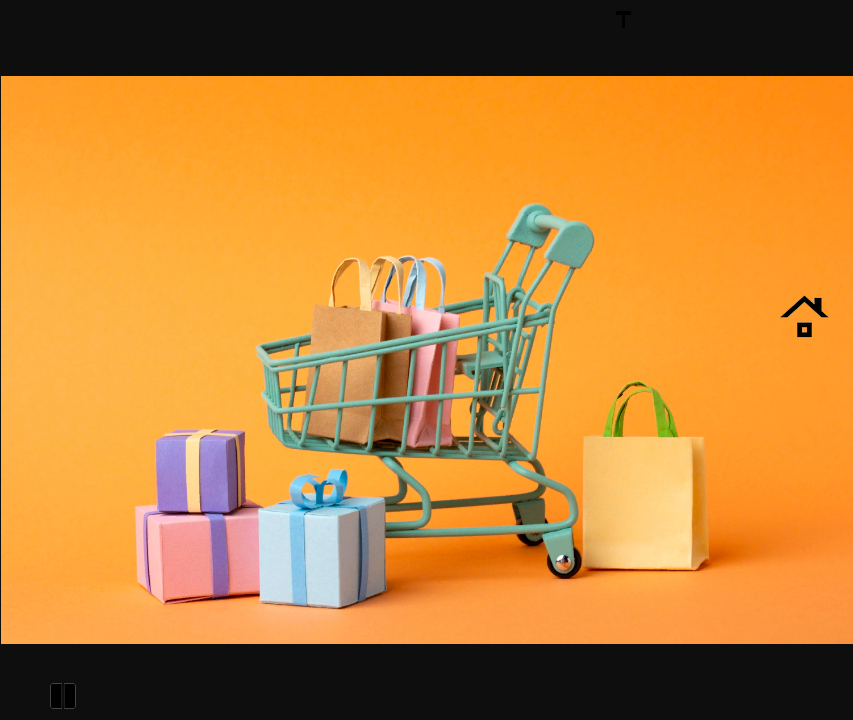  What do you see at coordinates (63, 696) in the screenshot?
I see `split view horizontally` at bounding box center [63, 696].